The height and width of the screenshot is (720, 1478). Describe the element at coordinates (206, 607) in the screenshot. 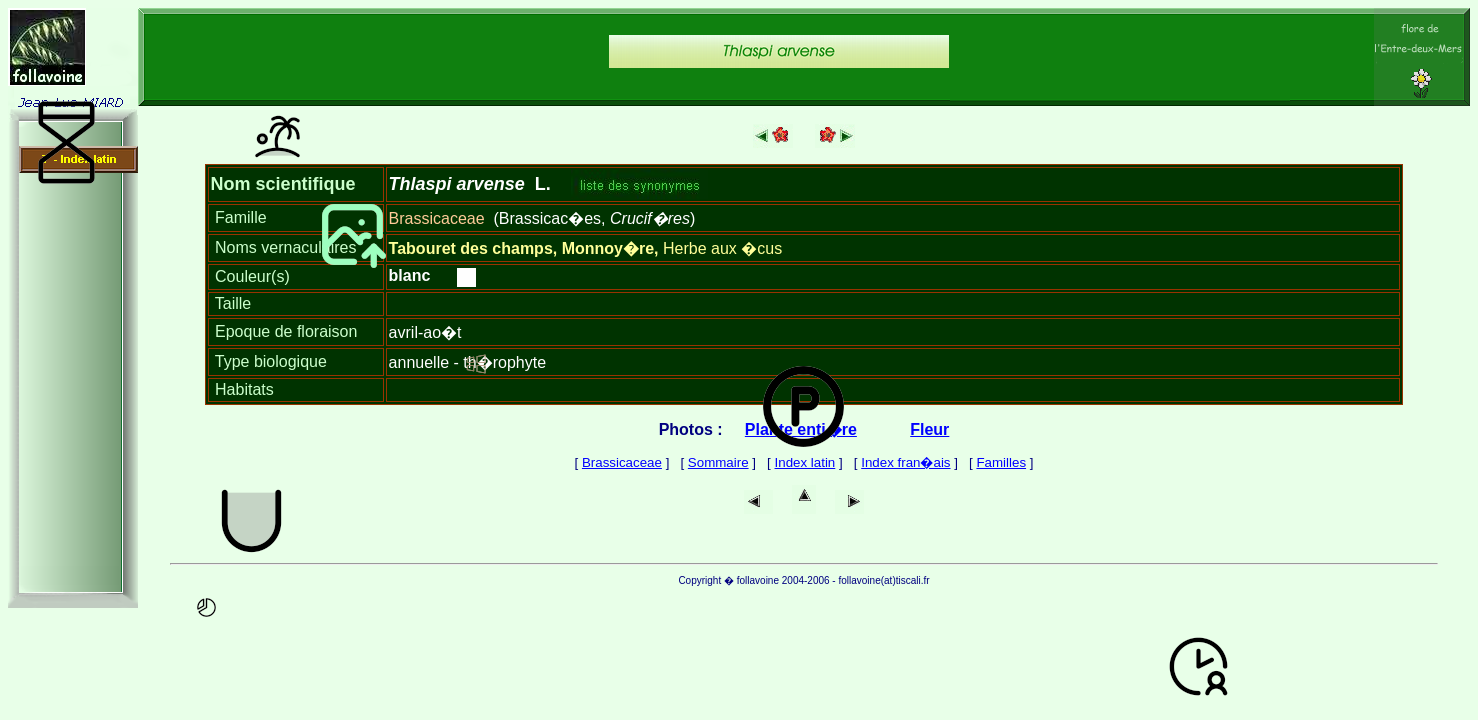

I see `view analytics or statistics breakdown` at that location.